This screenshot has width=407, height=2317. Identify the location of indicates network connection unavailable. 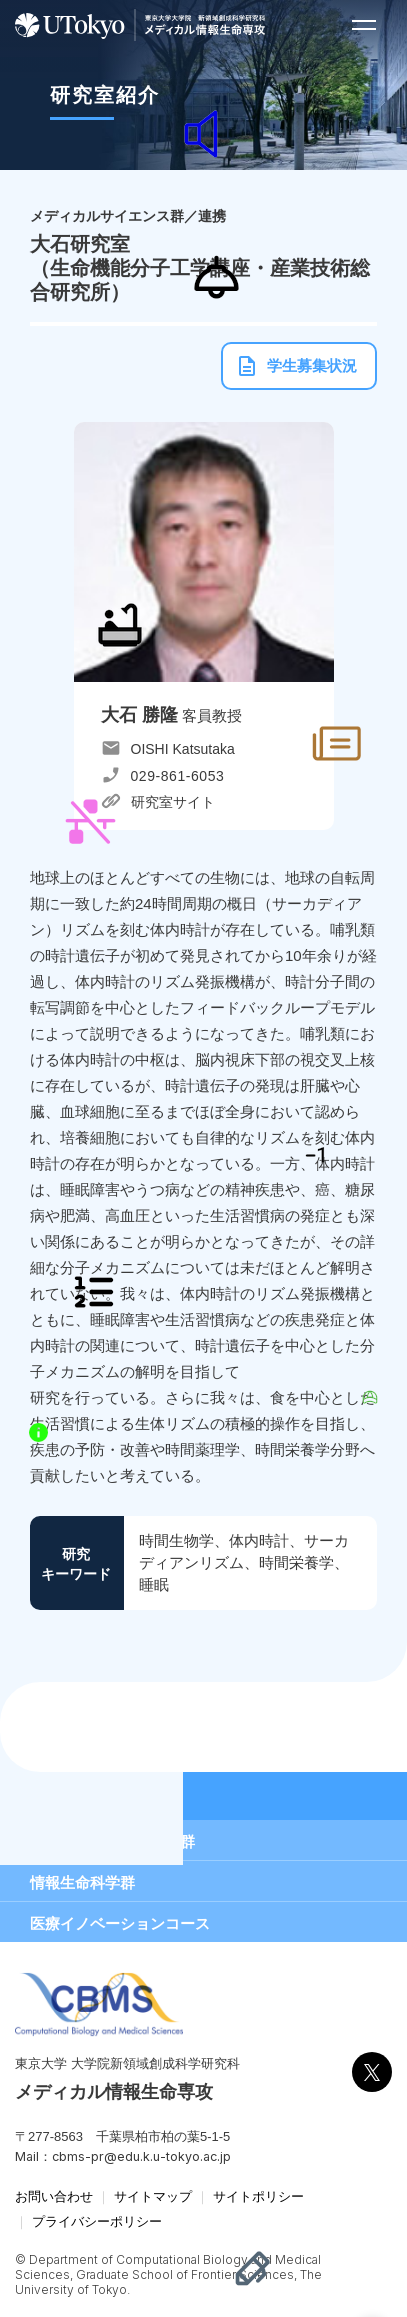
(90, 822).